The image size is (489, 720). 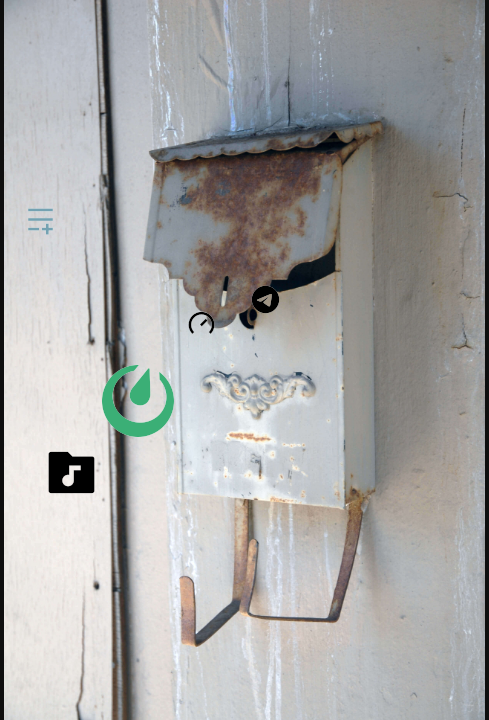 What do you see at coordinates (71, 472) in the screenshot?
I see `open your music folder` at bounding box center [71, 472].